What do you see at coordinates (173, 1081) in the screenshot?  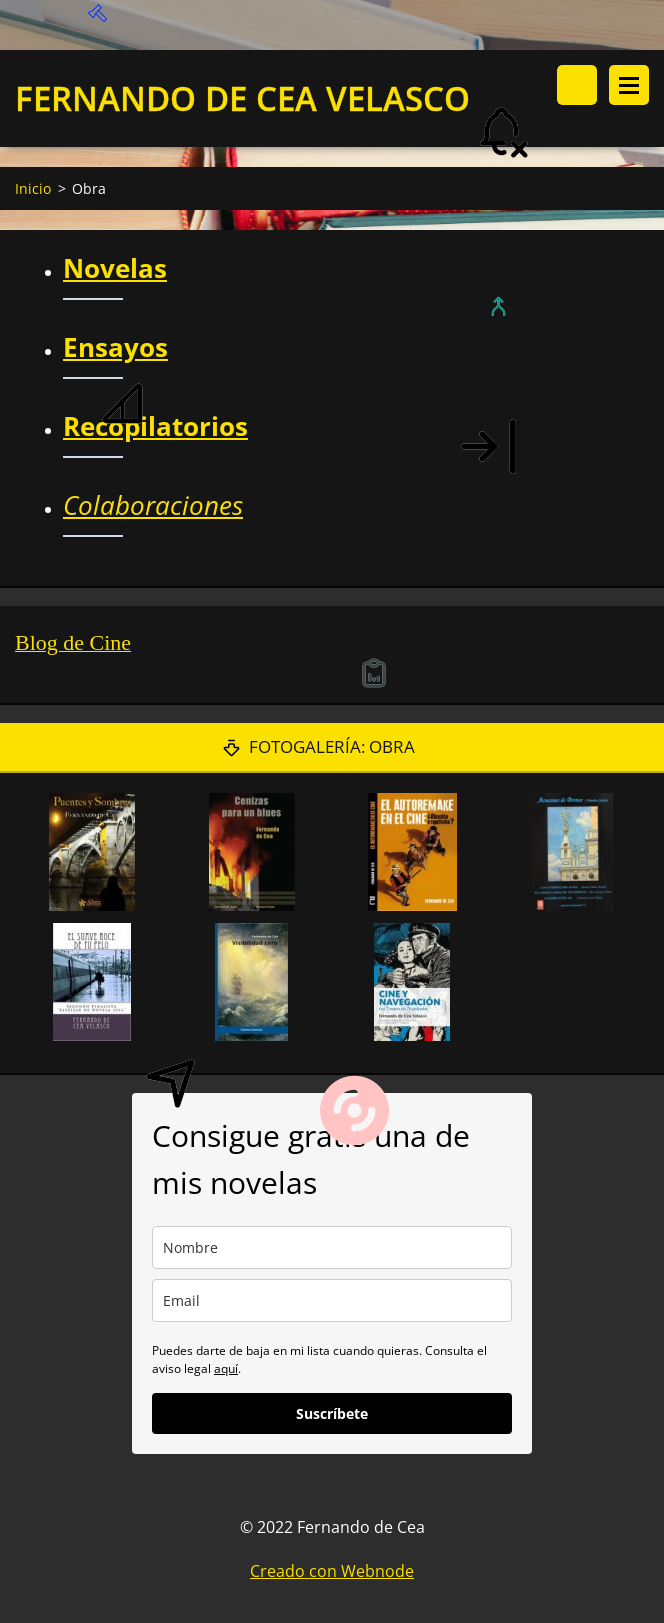 I see `tap to navigate to a destination` at bounding box center [173, 1081].